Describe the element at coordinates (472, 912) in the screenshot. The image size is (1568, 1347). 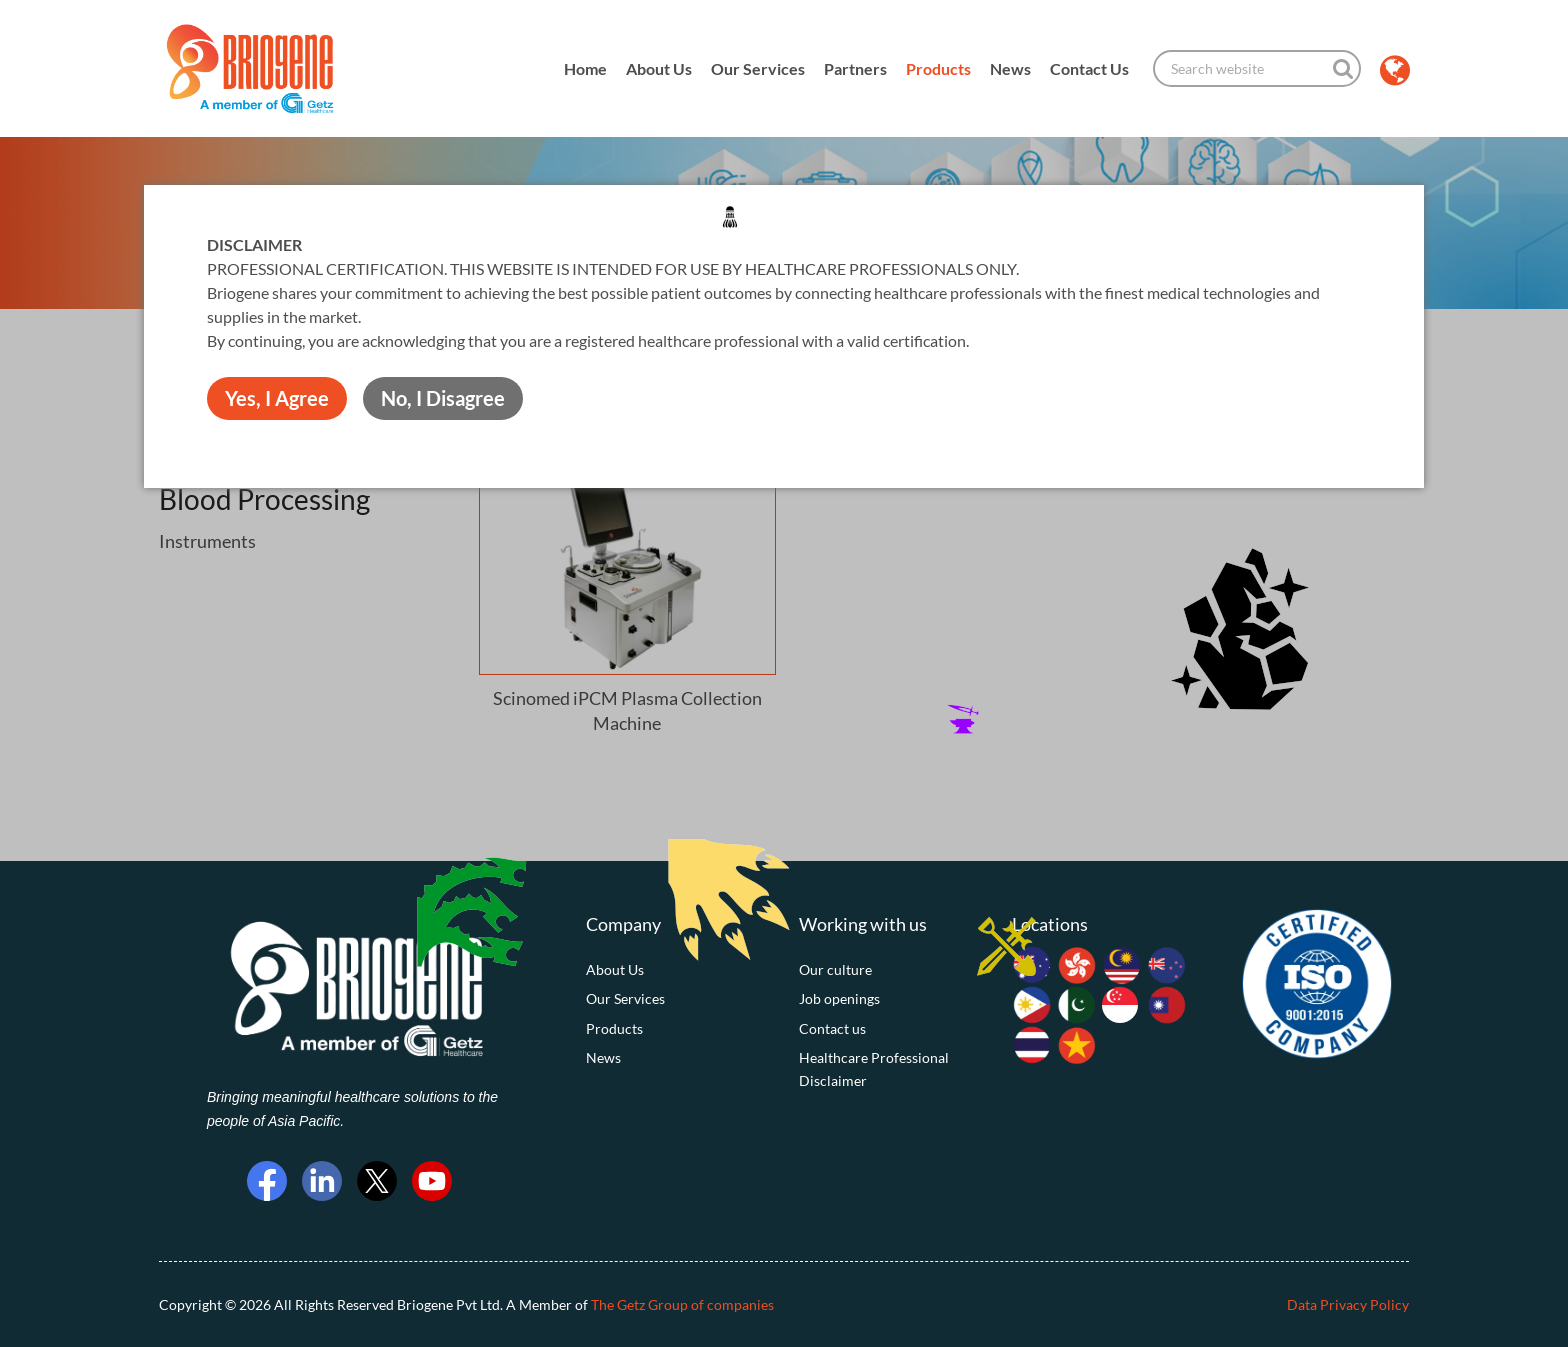
I see `select hydra creature or monster type` at that location.